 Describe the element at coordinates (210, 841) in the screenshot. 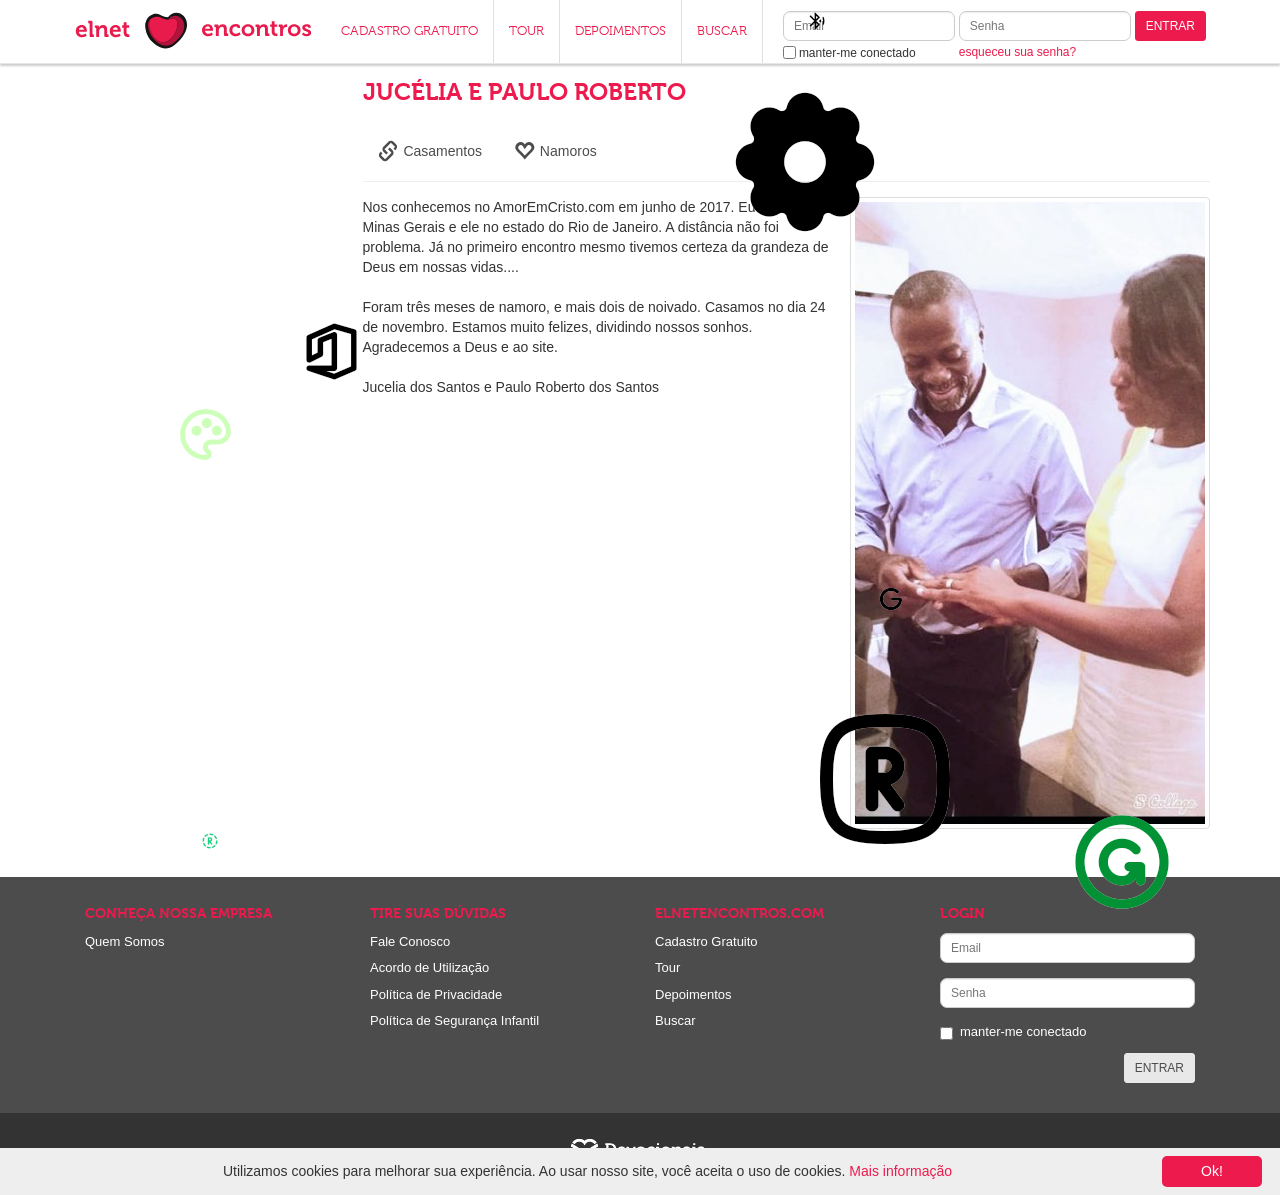

I see `indicates registered trademark symbol` at that location.